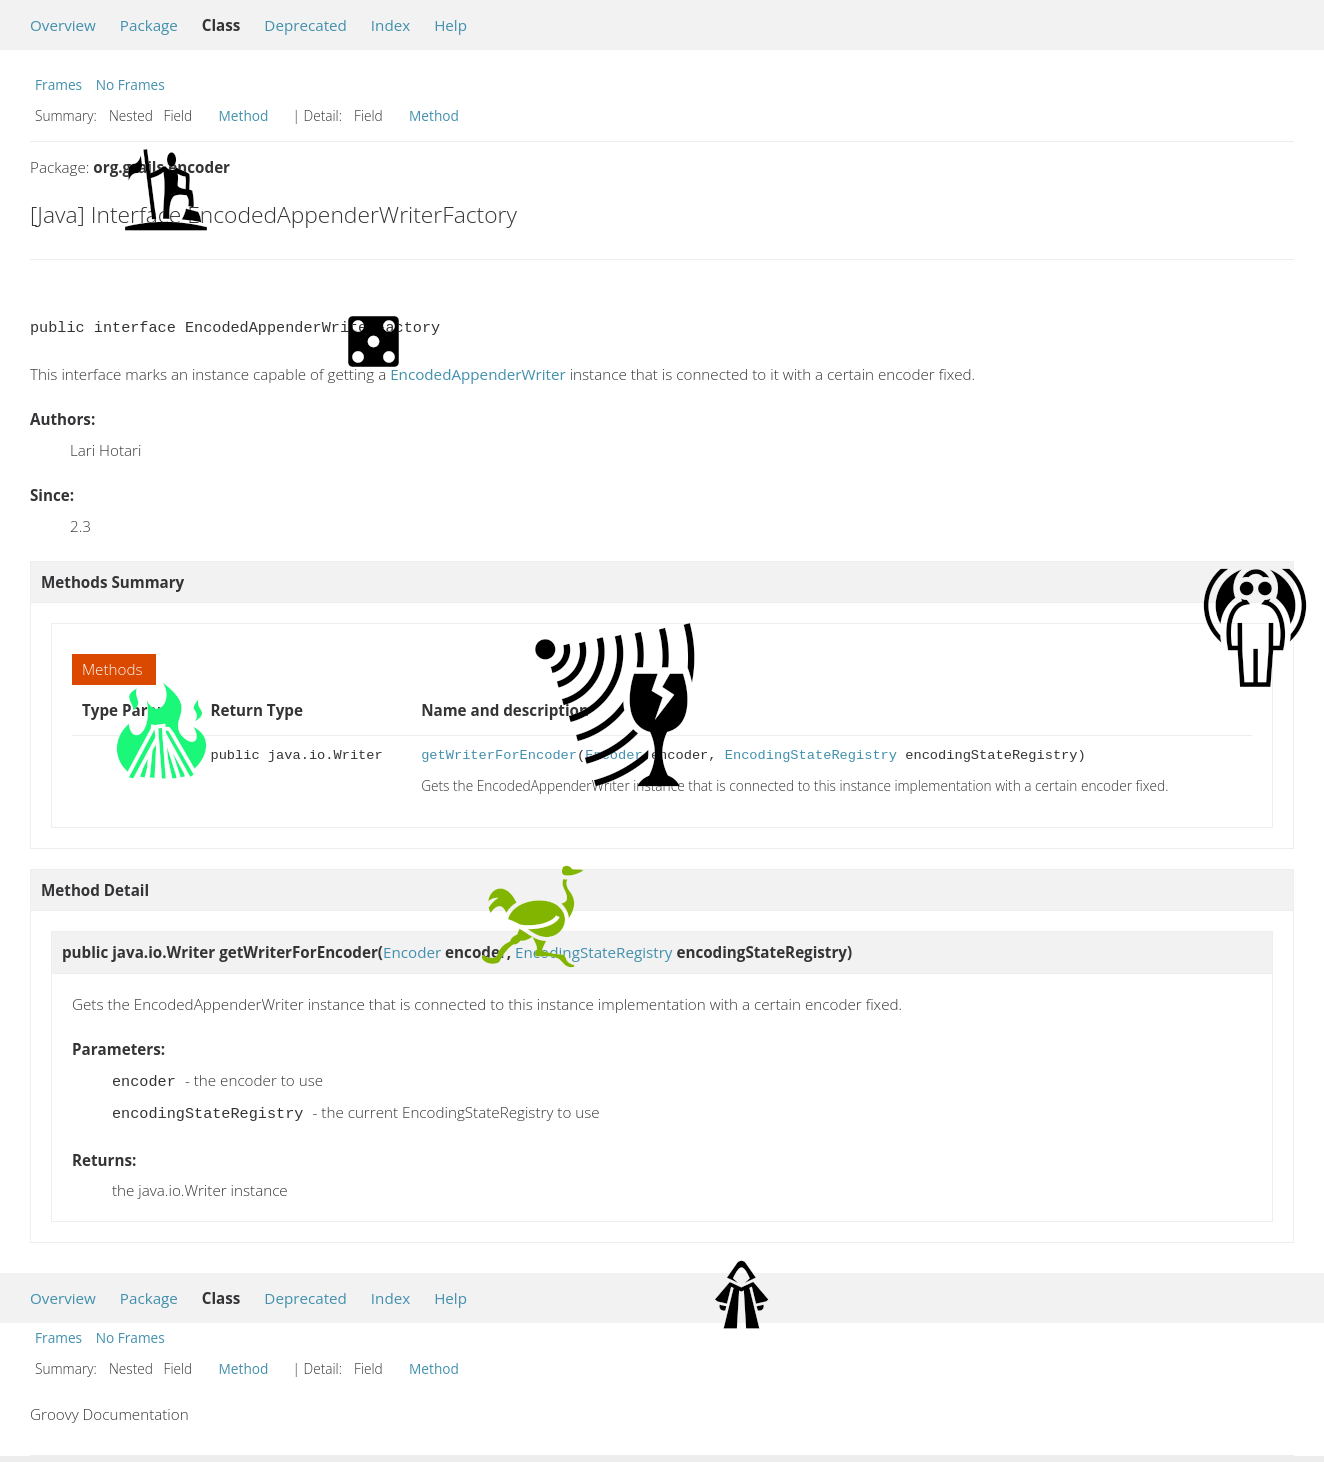  What do you see at coordinates (616, 705) in the screenshot?
I see `access ultrasound or sonography features` at bounding box center [616, 705].